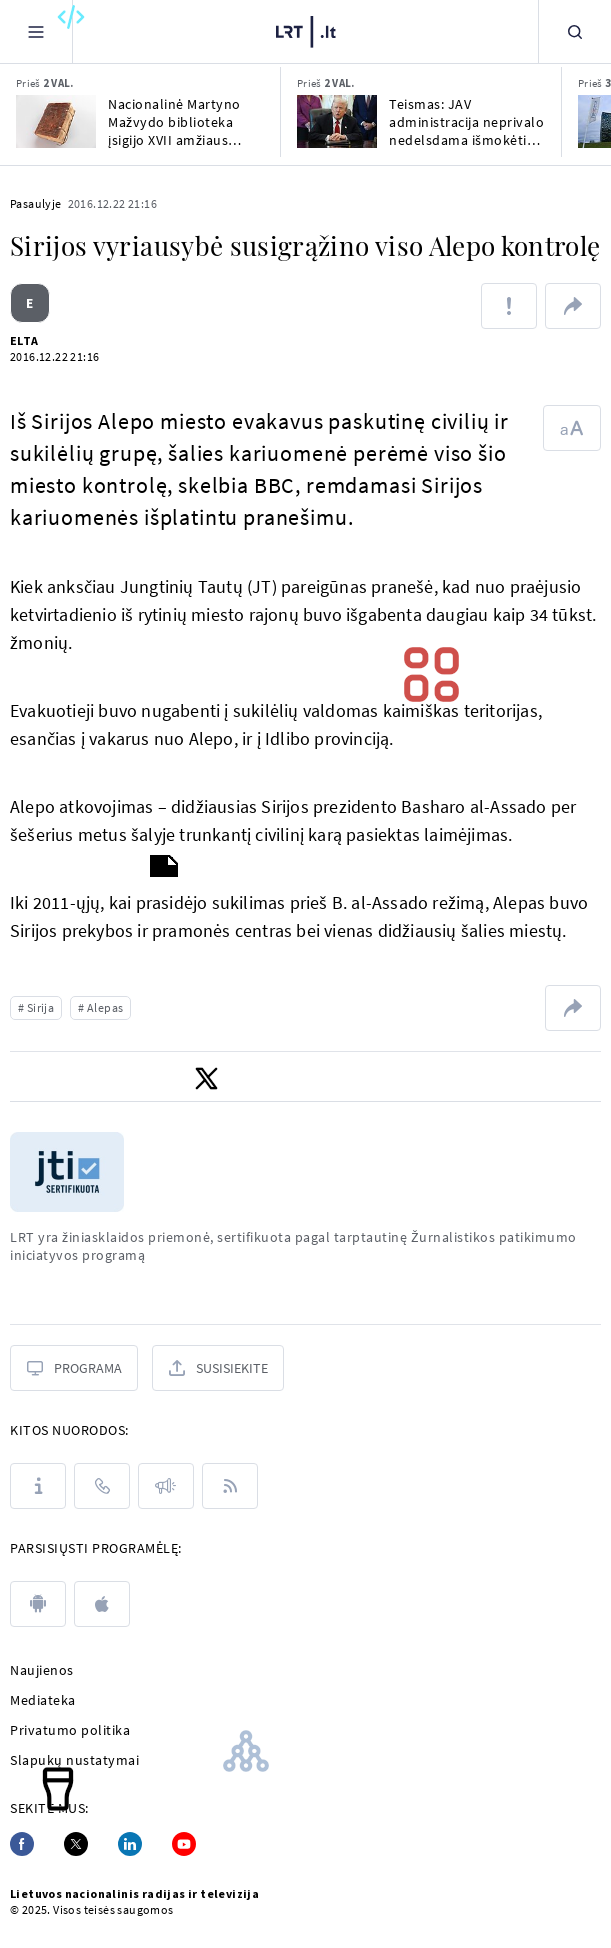  What do you see at coordinates (431, 674) in the screenshot?
I see `switch to grid view layout` at bounding box center [431, 674].